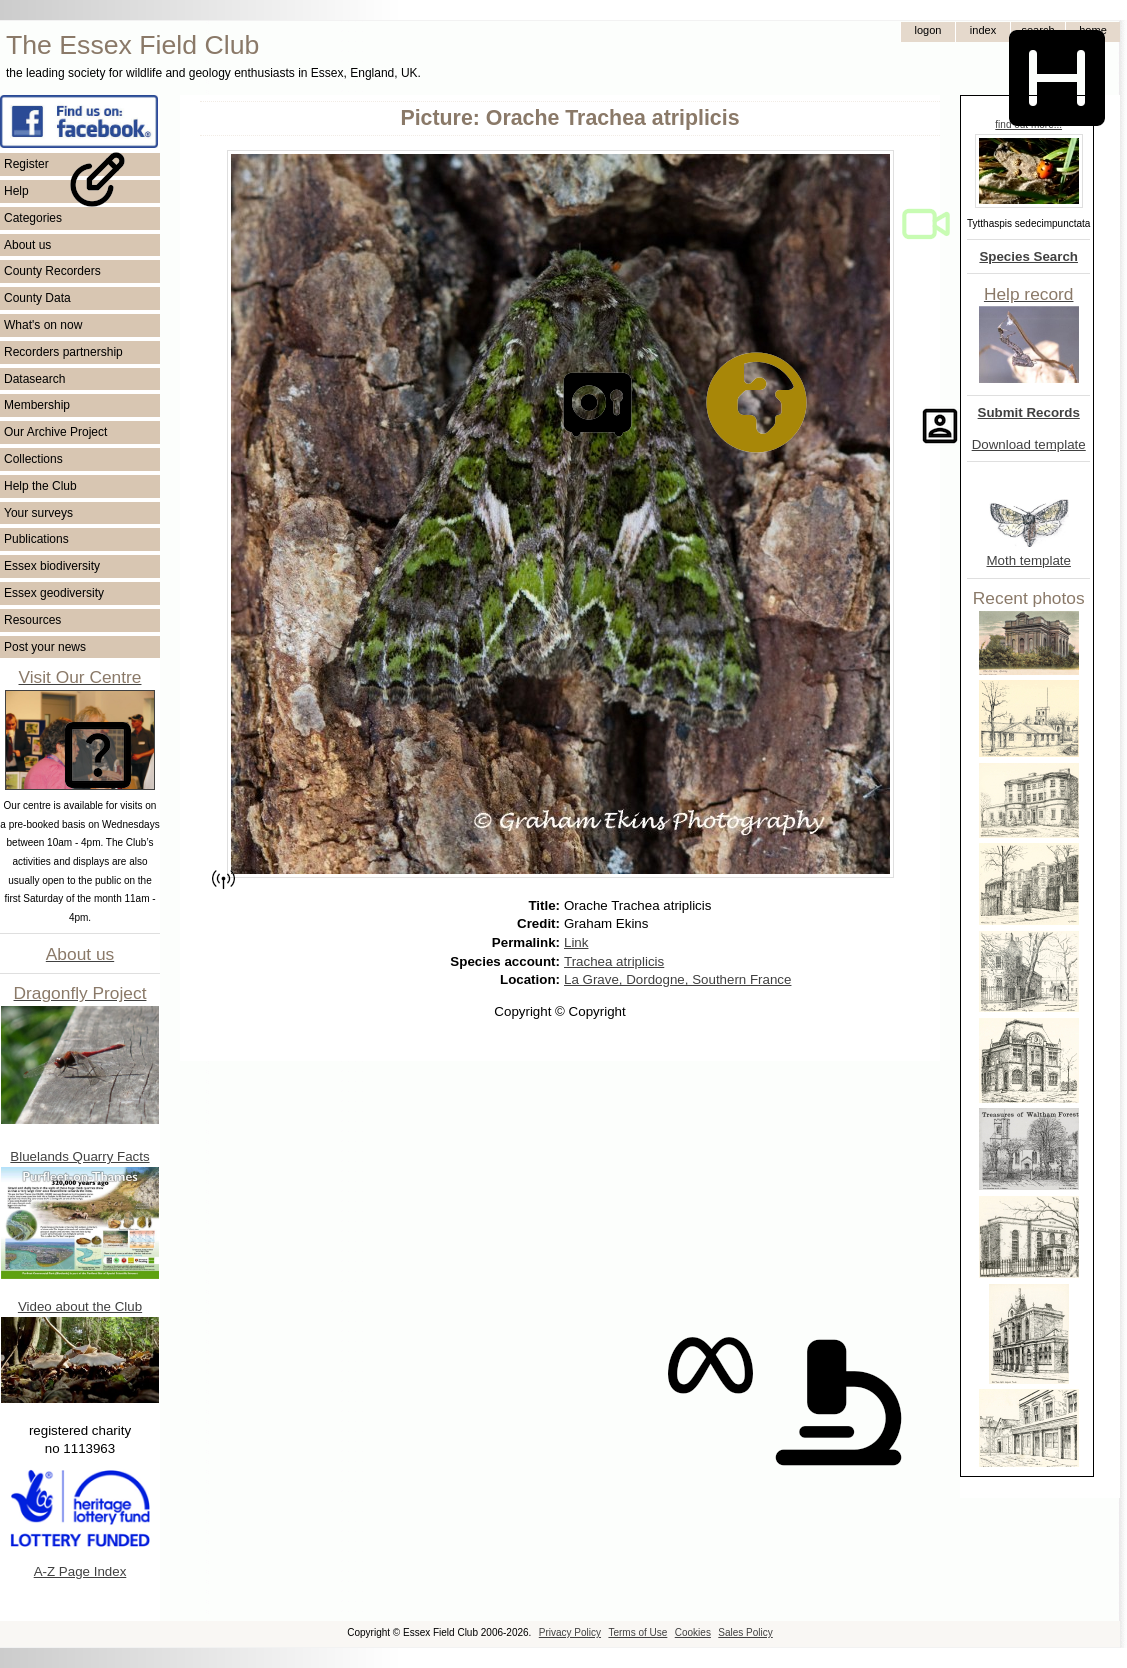  Describe the element at coordinates (1057, 78) in the screenshot. I see `format text as a heading` at that location.